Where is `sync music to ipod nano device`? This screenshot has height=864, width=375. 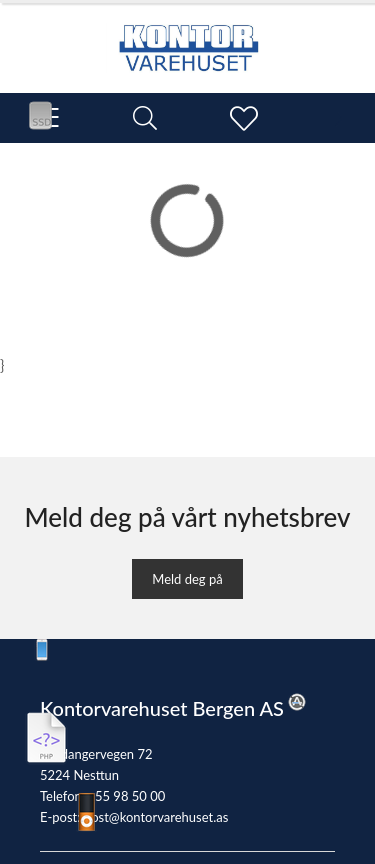
sync music to ipod nano device is located at coordinates (86, 812).